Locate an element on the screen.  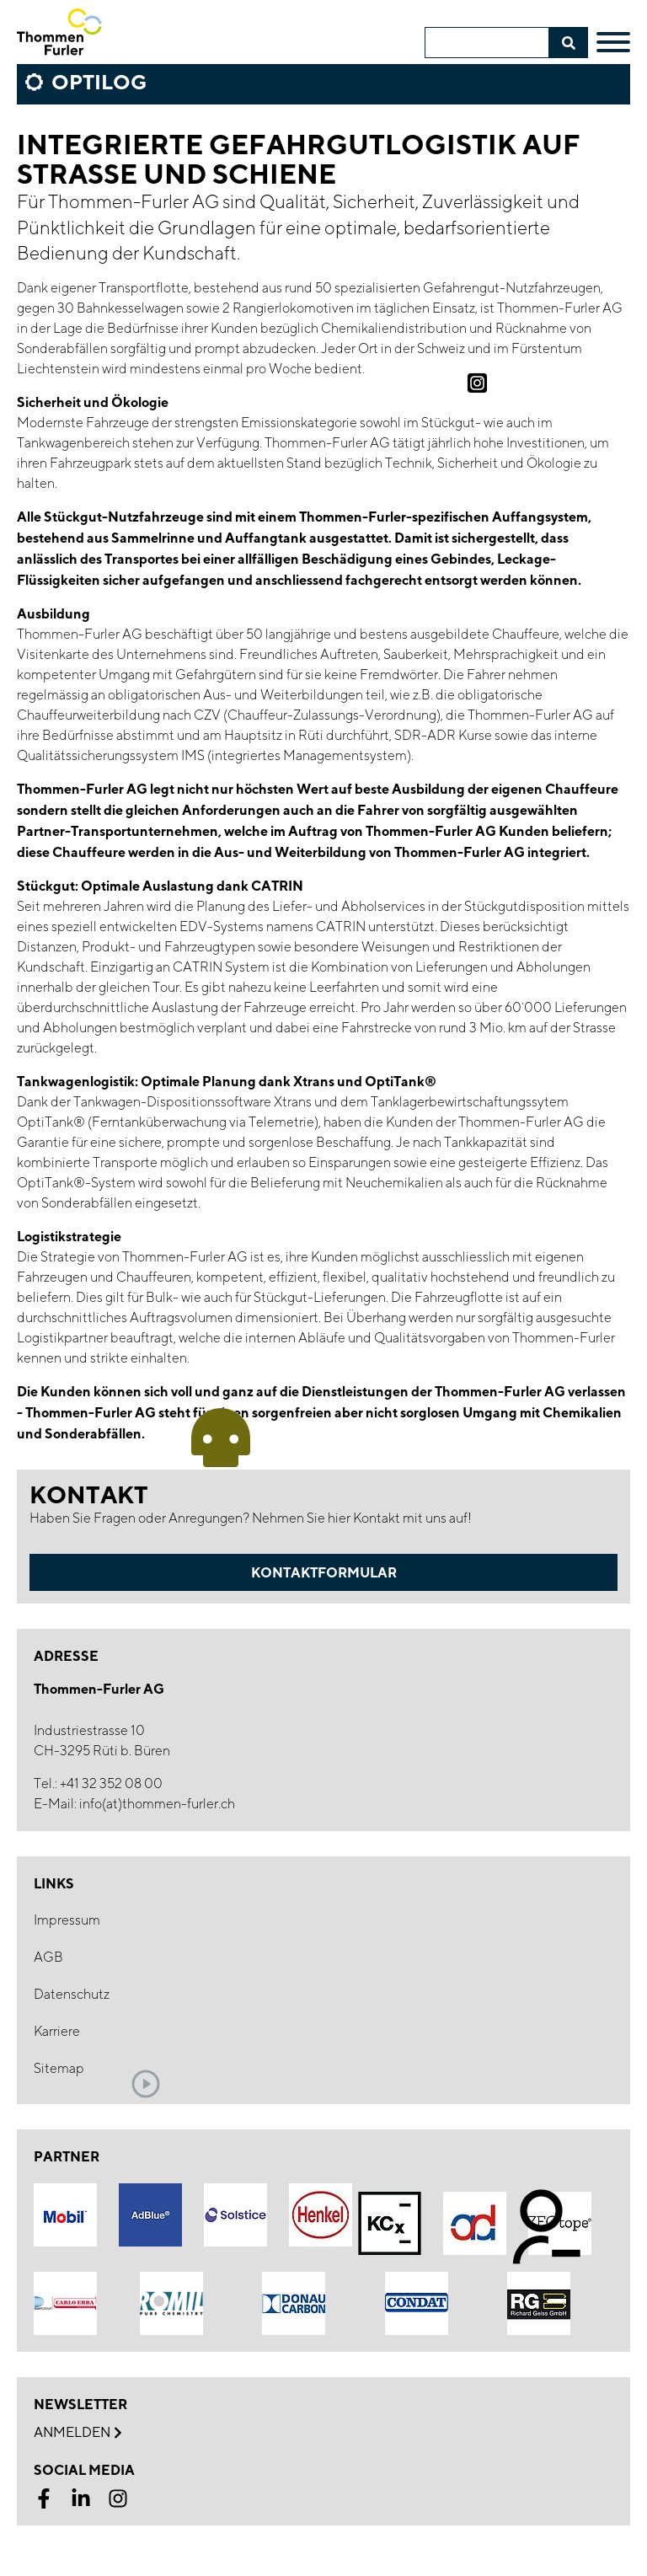
remove a user or contact is located at coordinates (541, 2228).